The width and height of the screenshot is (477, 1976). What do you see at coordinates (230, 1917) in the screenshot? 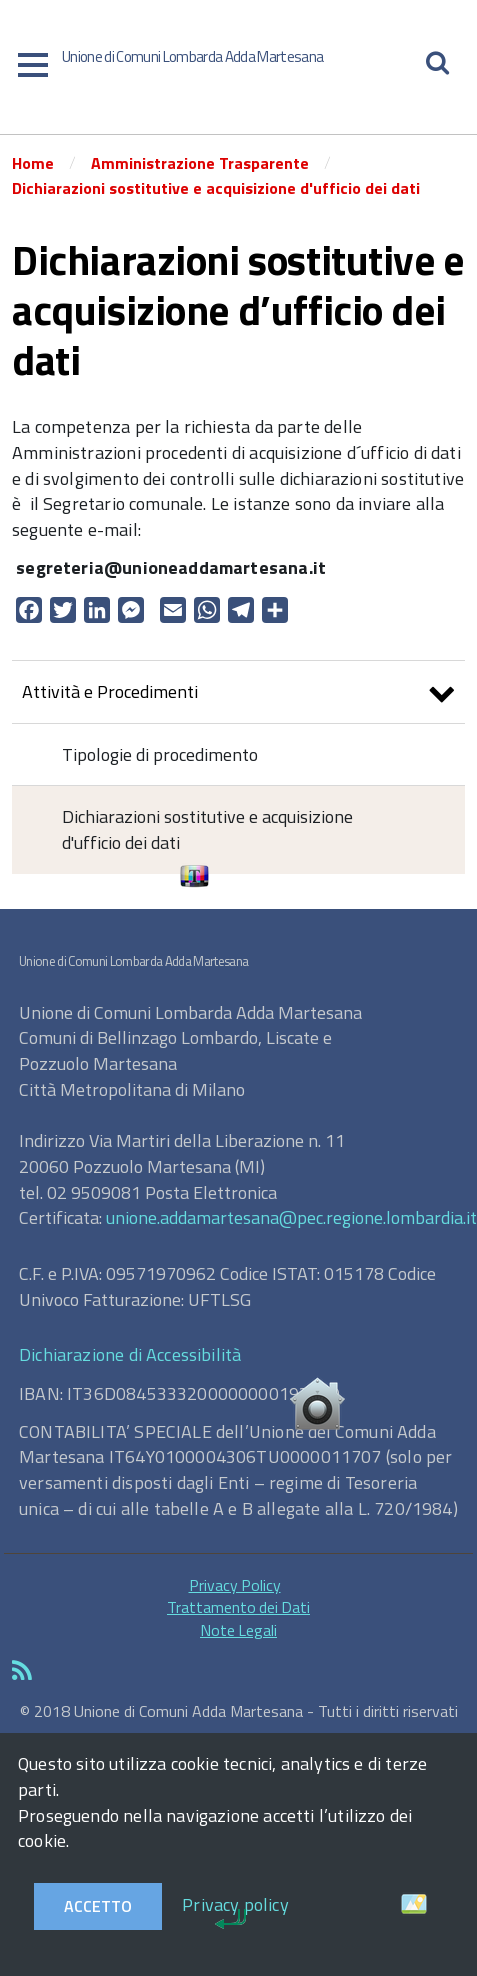
I see `reply to all recipients of an email` at bounding box center [230, 1917].